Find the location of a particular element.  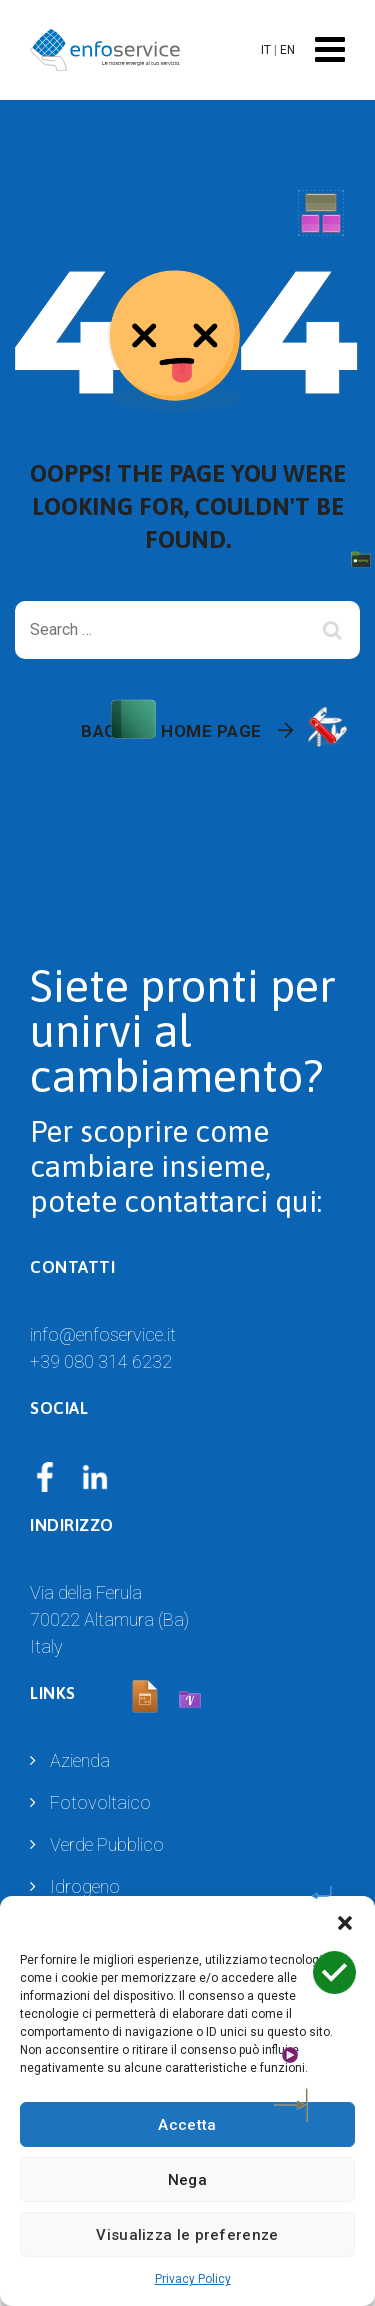

indicates video content or media files is located at coordinates (290, 2055).